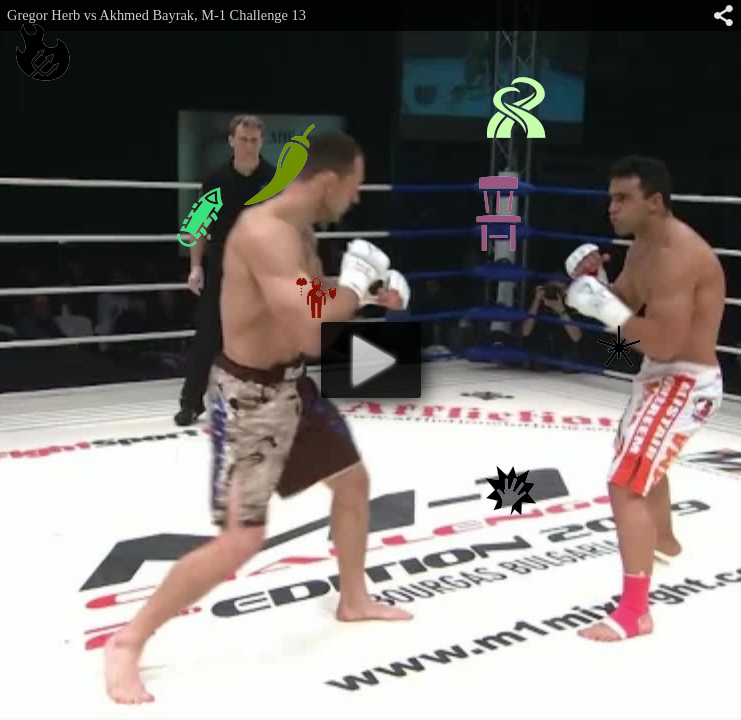 The height and width of the screenshot is (720, 741). What do you see at coordinates (510, 491) in the screenshot?
I see `give a high-five or celebrate with another player` at bounding box center [510, 491].